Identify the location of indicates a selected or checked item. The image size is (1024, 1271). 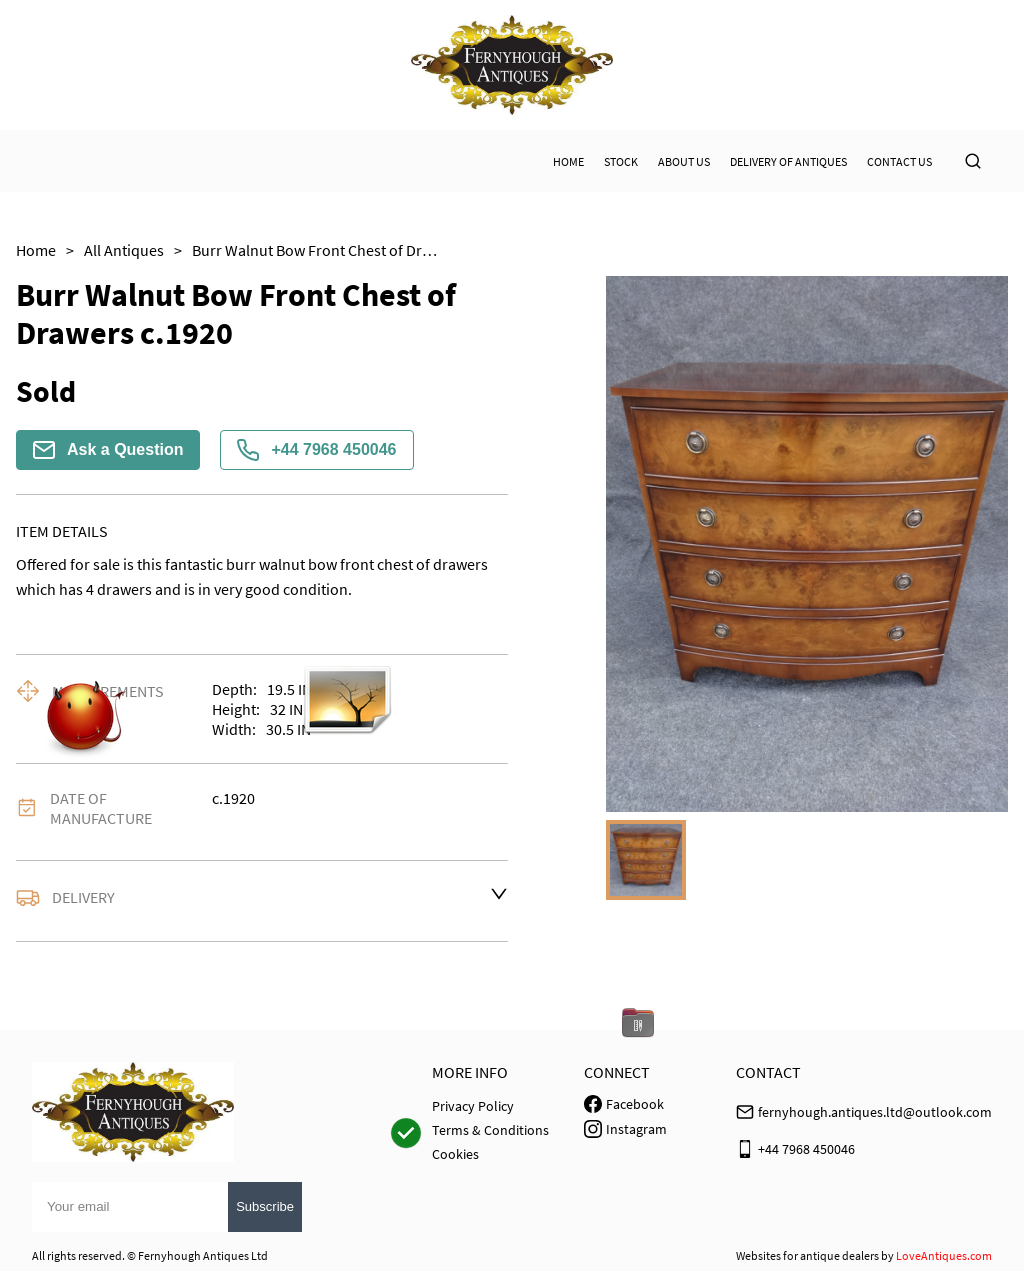
(406, 1133).